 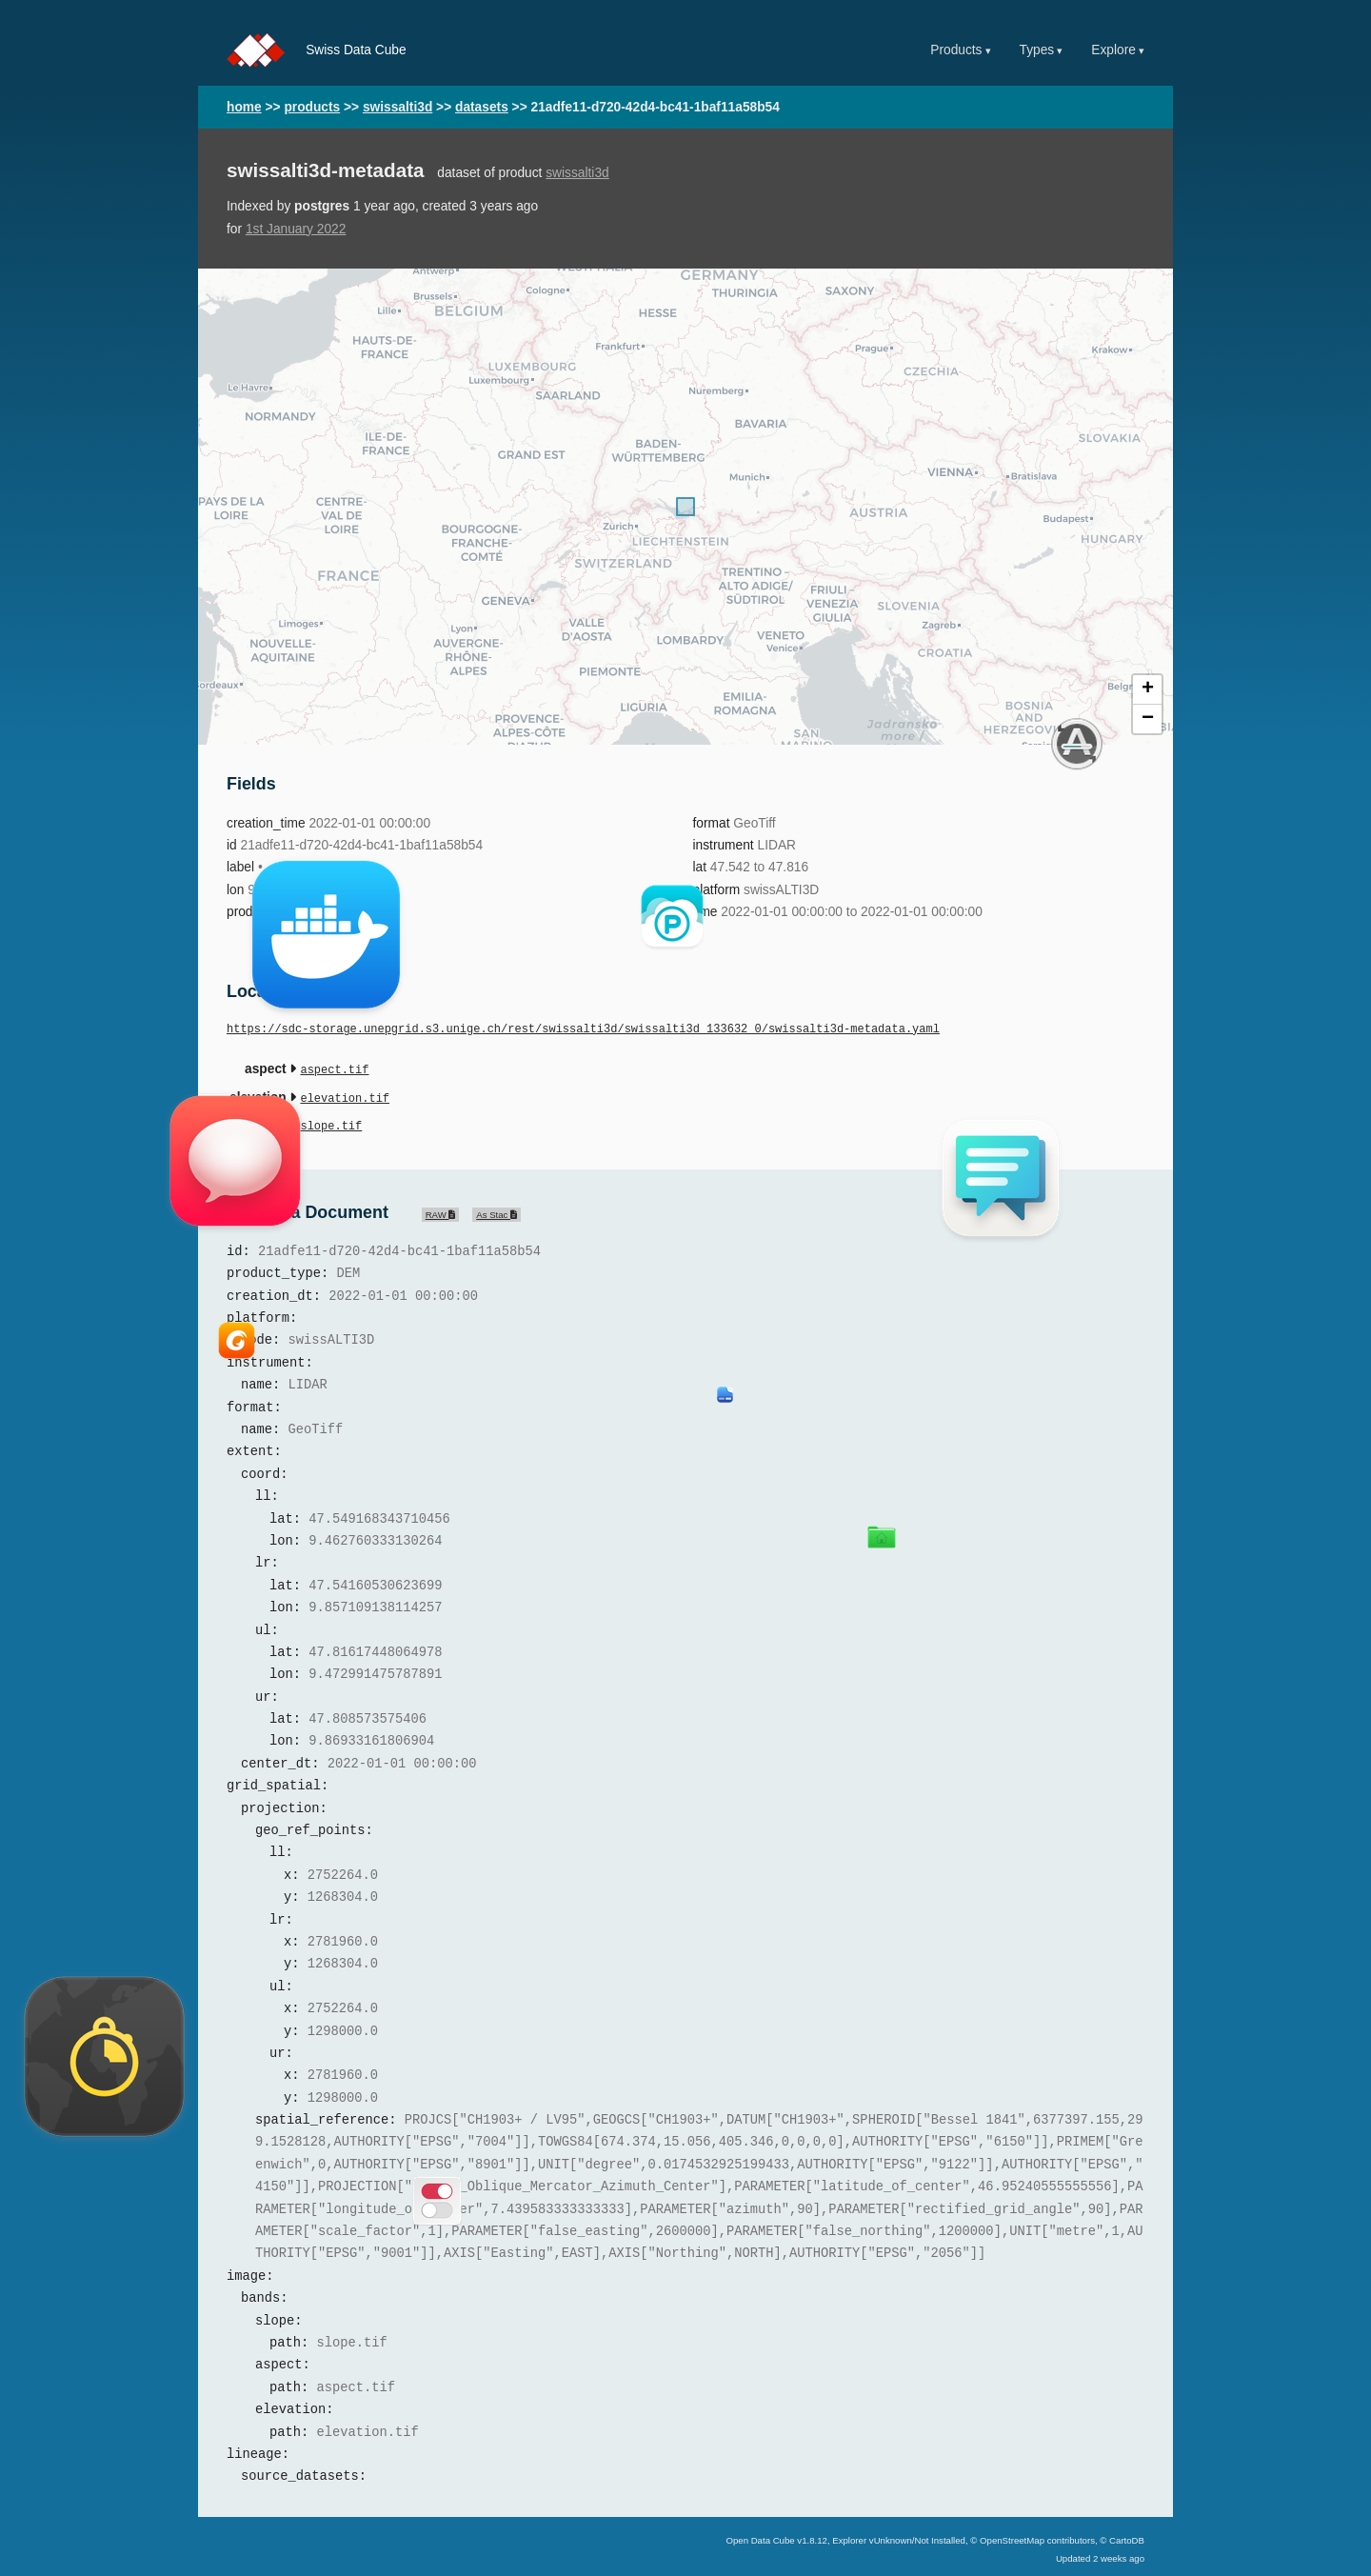 I want to click on open your home folder, so click(x=882, y=1537).